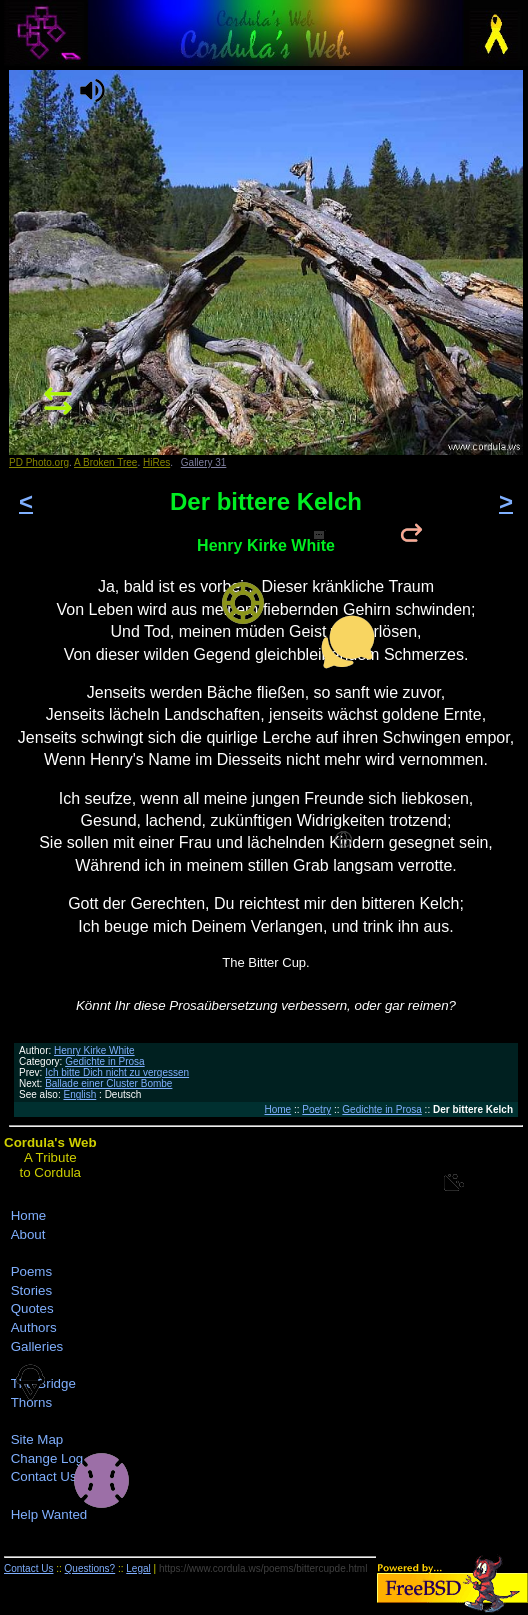  I want to click on swap or exchange items, so click(58, 401).